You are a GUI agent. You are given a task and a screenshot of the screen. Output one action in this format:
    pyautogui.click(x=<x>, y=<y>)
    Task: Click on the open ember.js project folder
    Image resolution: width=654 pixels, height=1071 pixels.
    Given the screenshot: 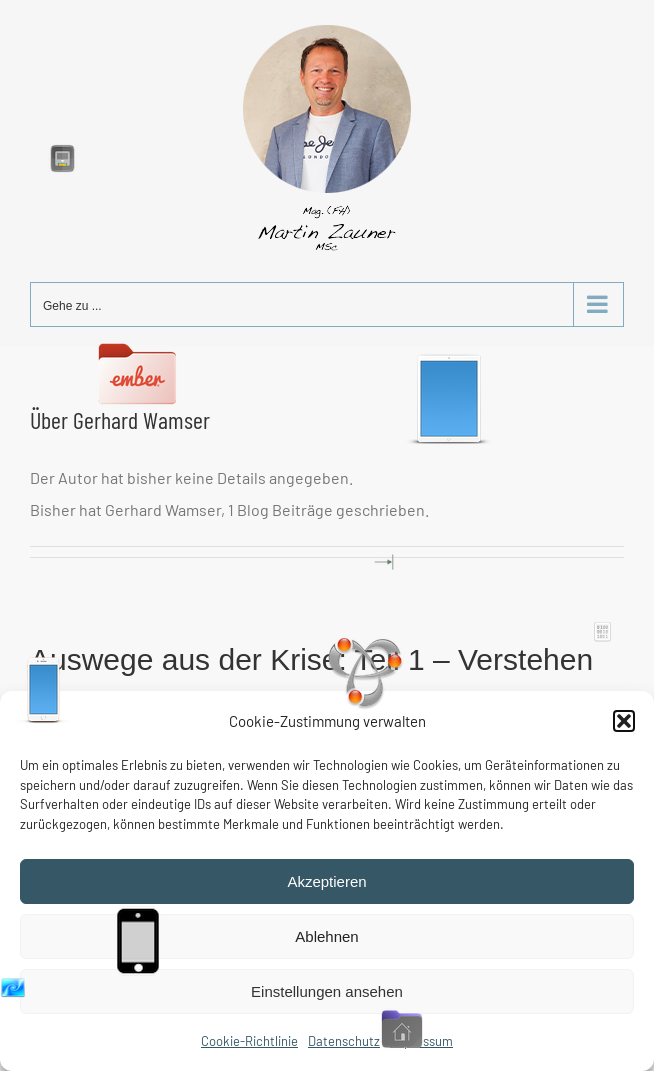 What is the action you would take?
    pyautogui.click(x=137, y=376)
    